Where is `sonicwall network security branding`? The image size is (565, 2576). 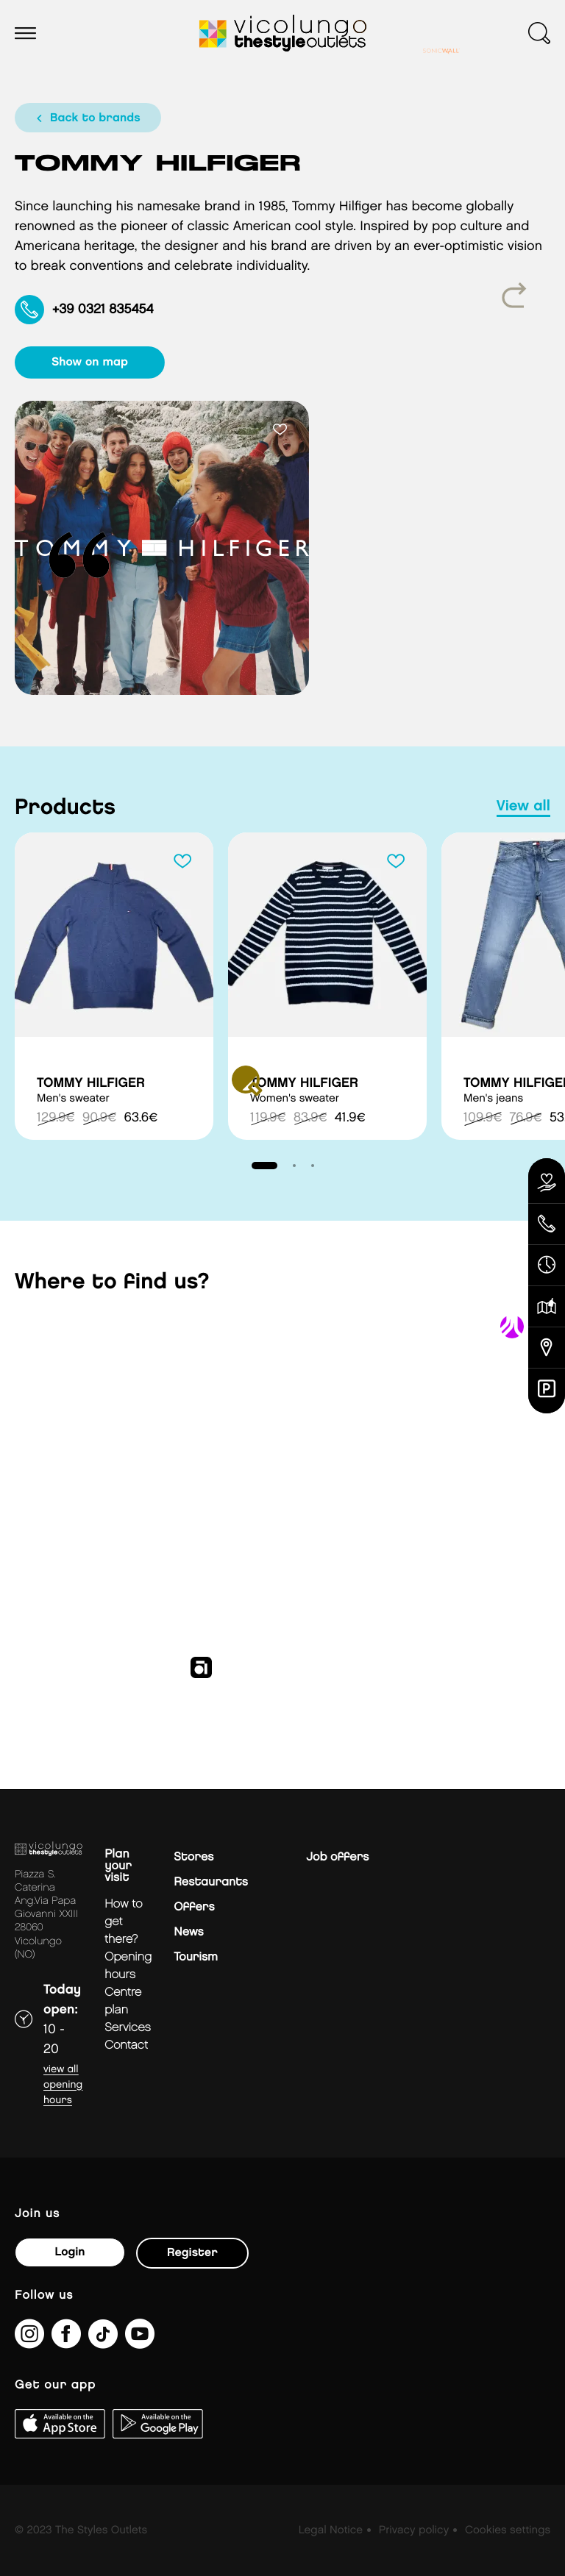 sonicwall network security branding is located at coordinates (441, 51).